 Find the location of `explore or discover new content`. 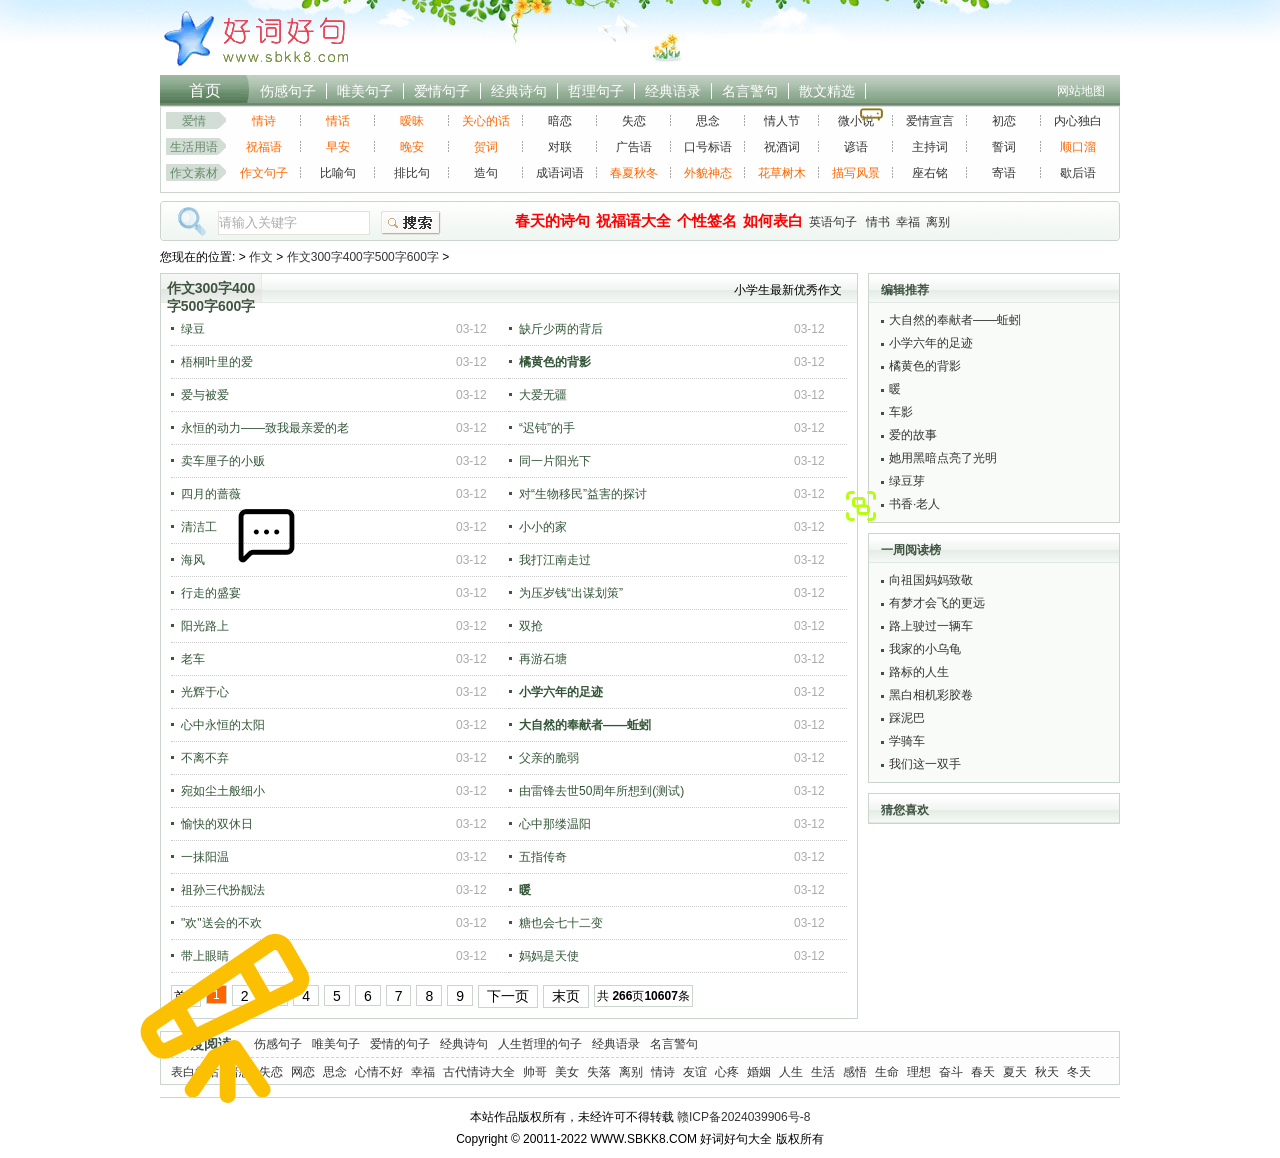

explore or discover new content is located at coordinates (225, 1017).